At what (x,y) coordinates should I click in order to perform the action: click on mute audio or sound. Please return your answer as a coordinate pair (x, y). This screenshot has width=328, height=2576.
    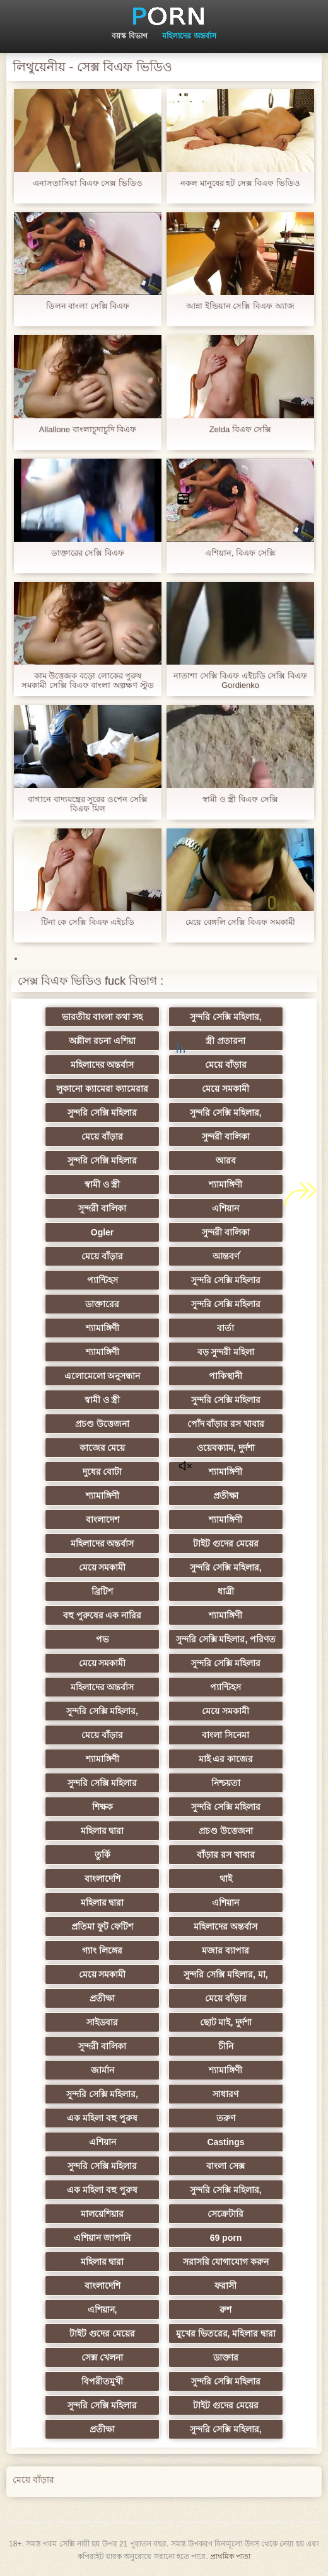
    Looking at the image, I should click on (185, 1466).